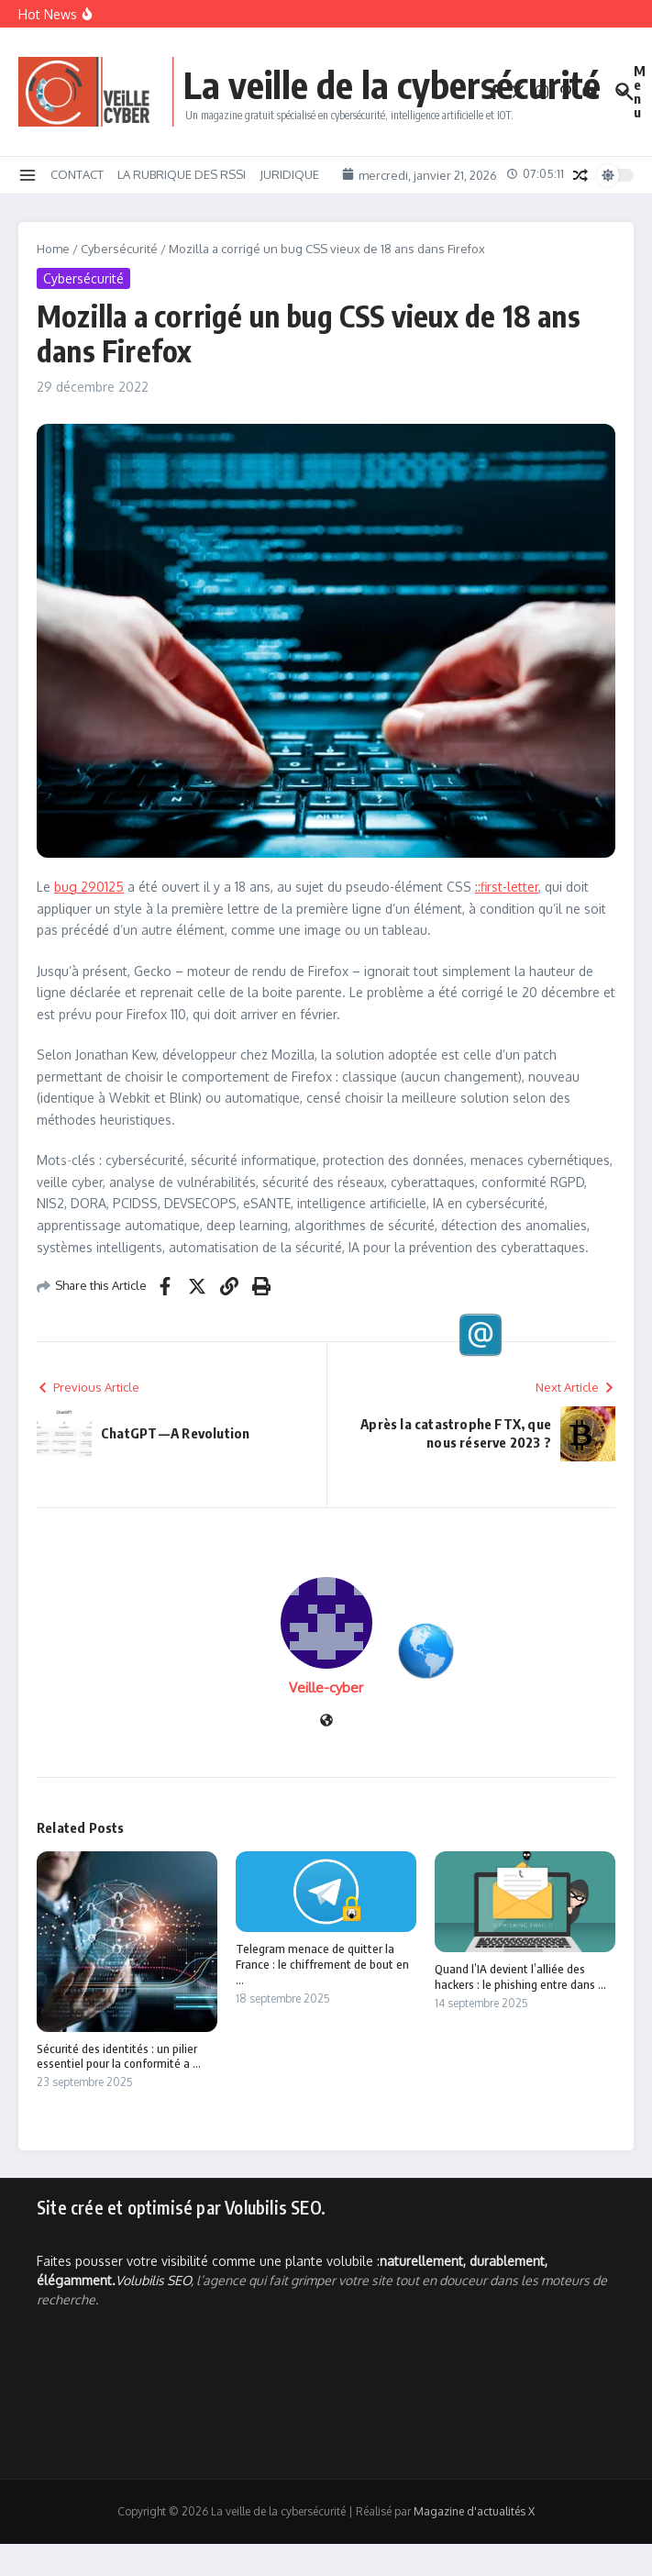 This screenshot has width=652, height=2576. What do you see at coordinates (481, 1335) in the screenshot?
I see `access online accounts settings` at bounding box center [481, 1335].